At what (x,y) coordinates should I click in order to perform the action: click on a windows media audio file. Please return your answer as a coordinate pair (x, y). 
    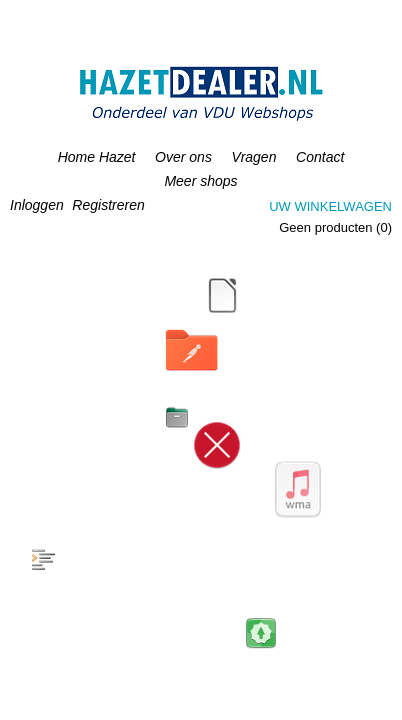
    Looking at the image, I should click on (298, 489).